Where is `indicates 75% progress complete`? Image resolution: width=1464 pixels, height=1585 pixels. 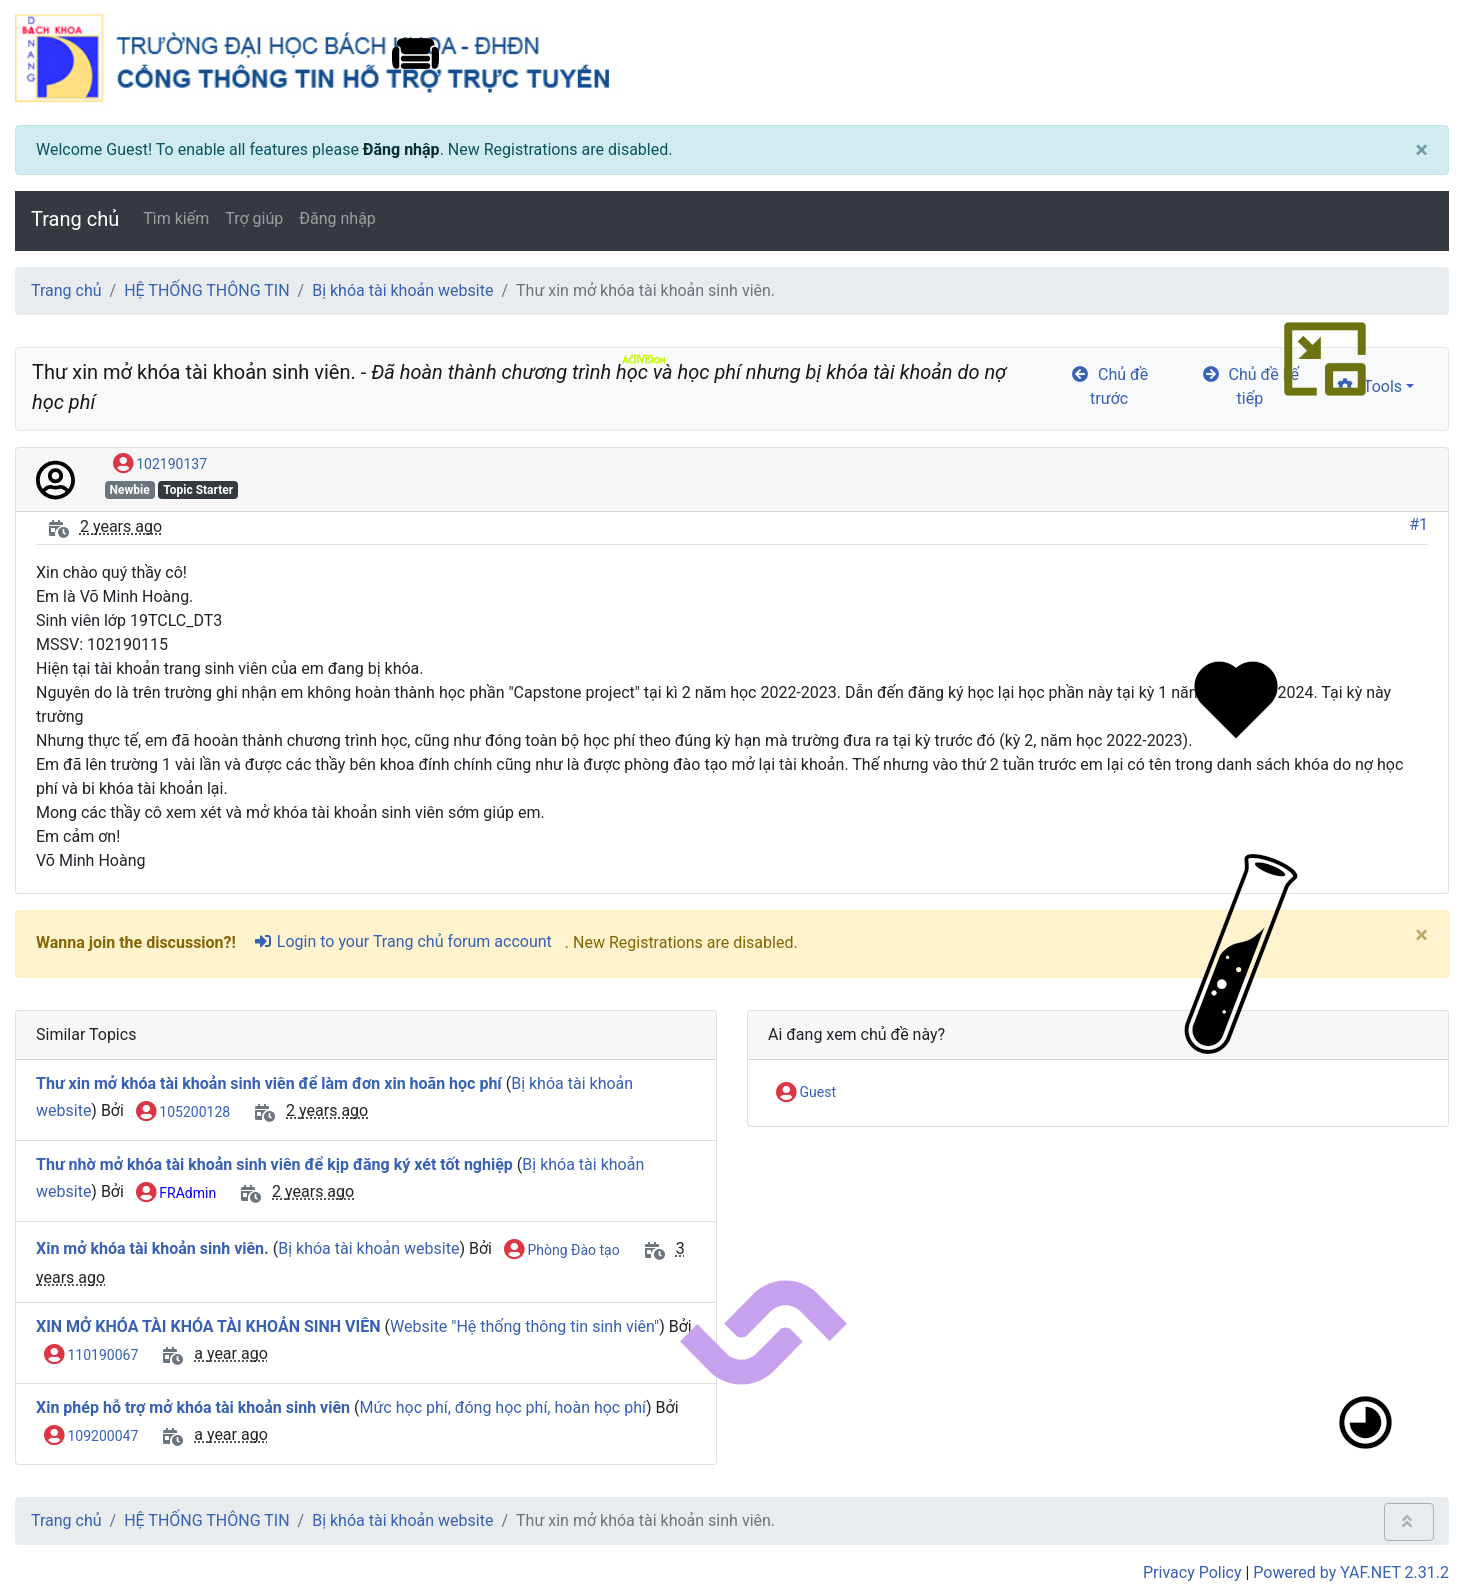
indicates 75% progress complete is located at coordinates (1365, 1422).